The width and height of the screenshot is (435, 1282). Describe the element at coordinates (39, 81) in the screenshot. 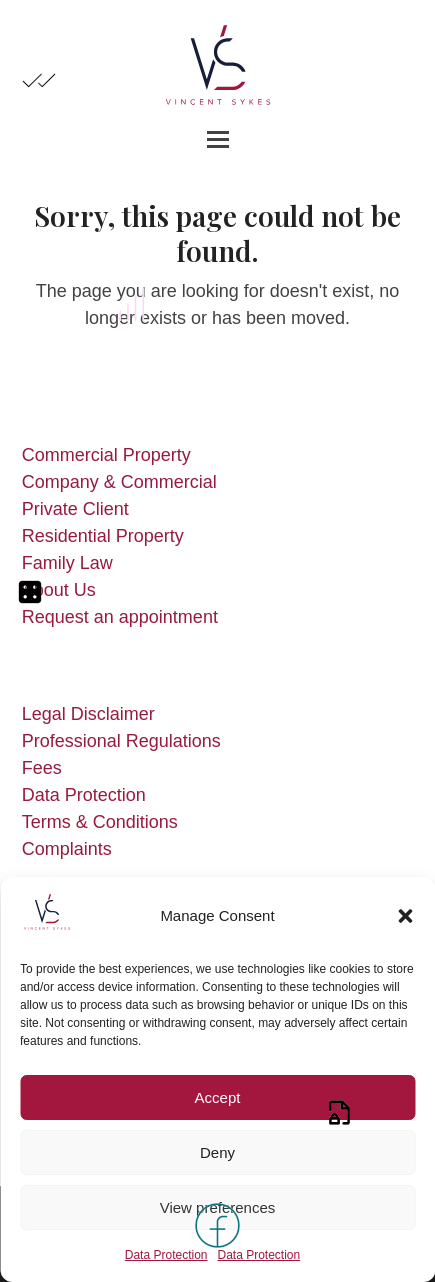

I see `indicates multiple items selected or completed` at that location.